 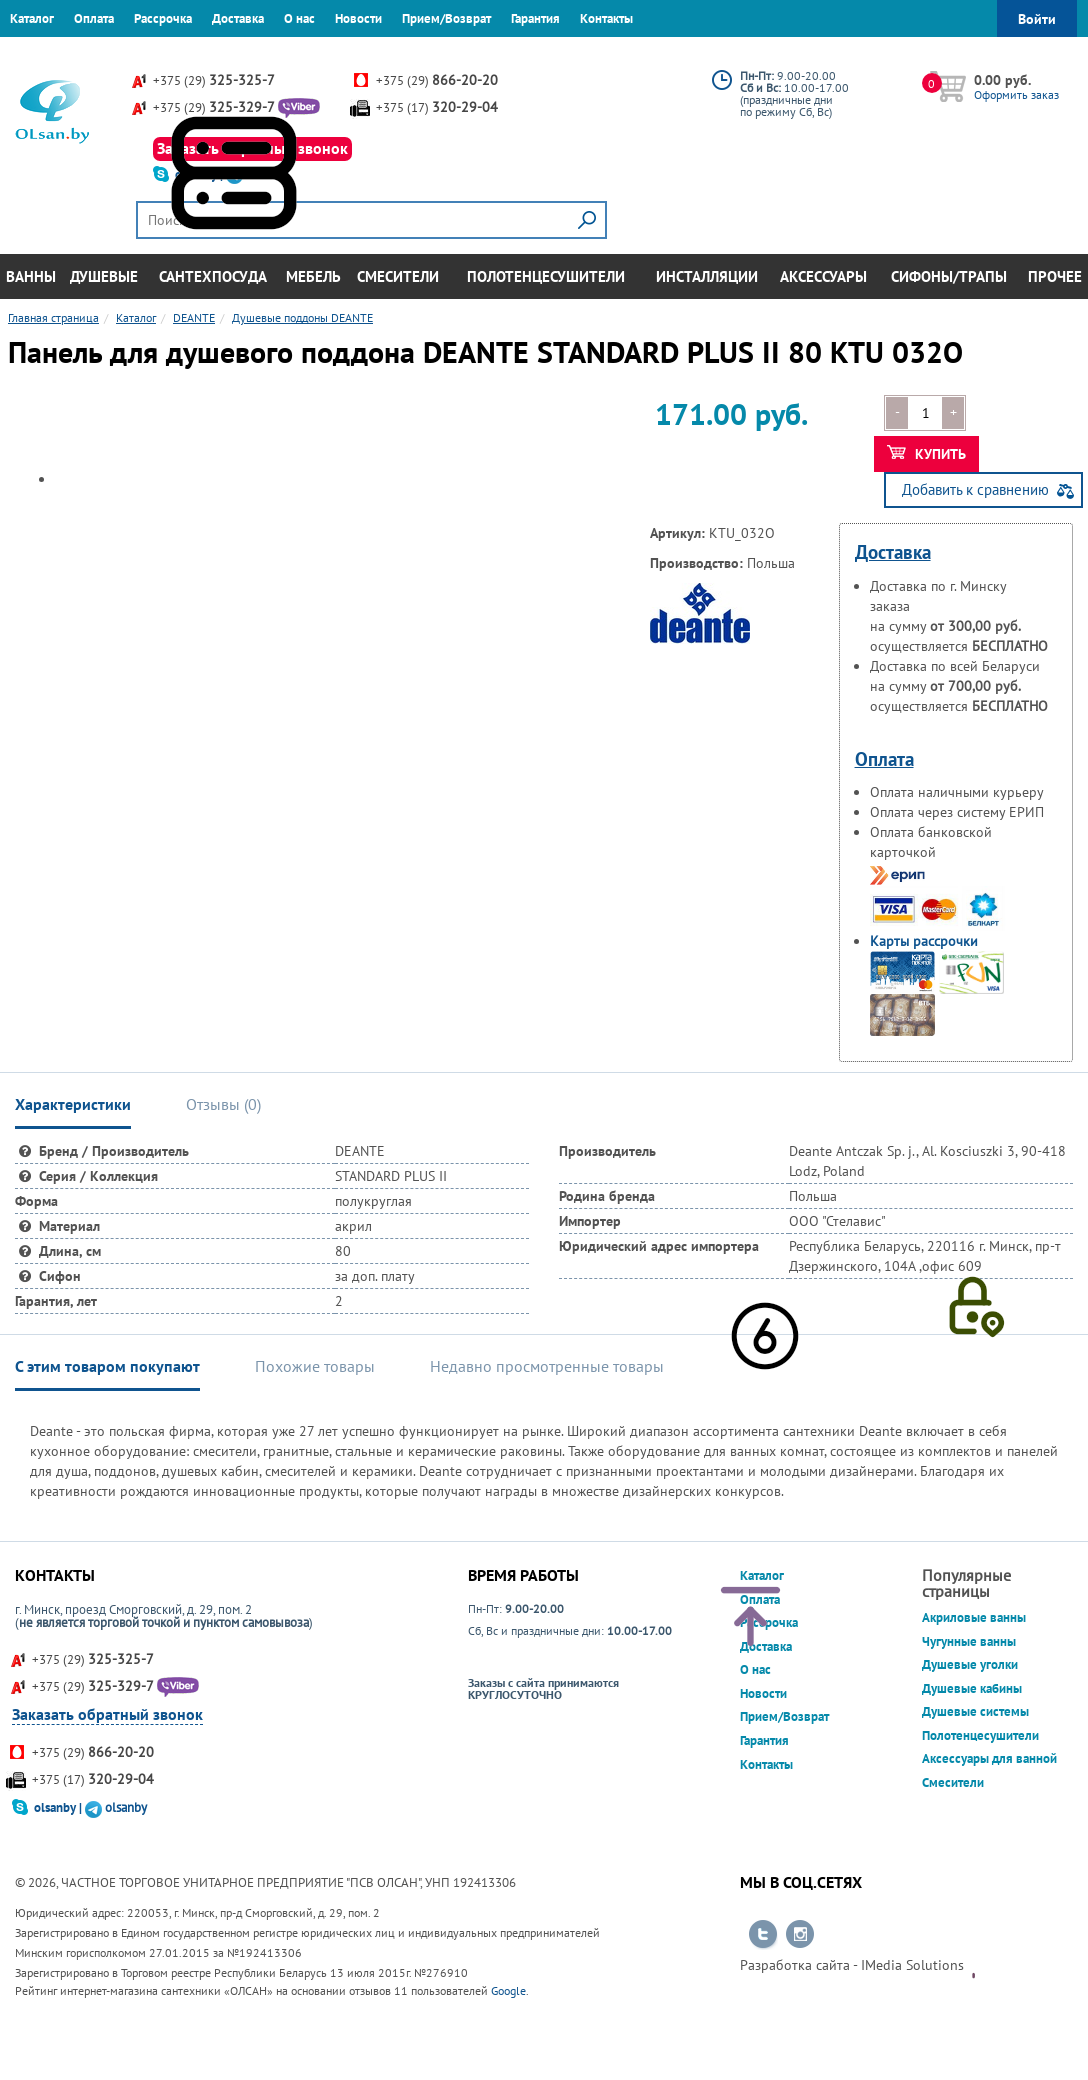 I want to click on set a location-based lock or security trigger, so click(x=972, y=1305).